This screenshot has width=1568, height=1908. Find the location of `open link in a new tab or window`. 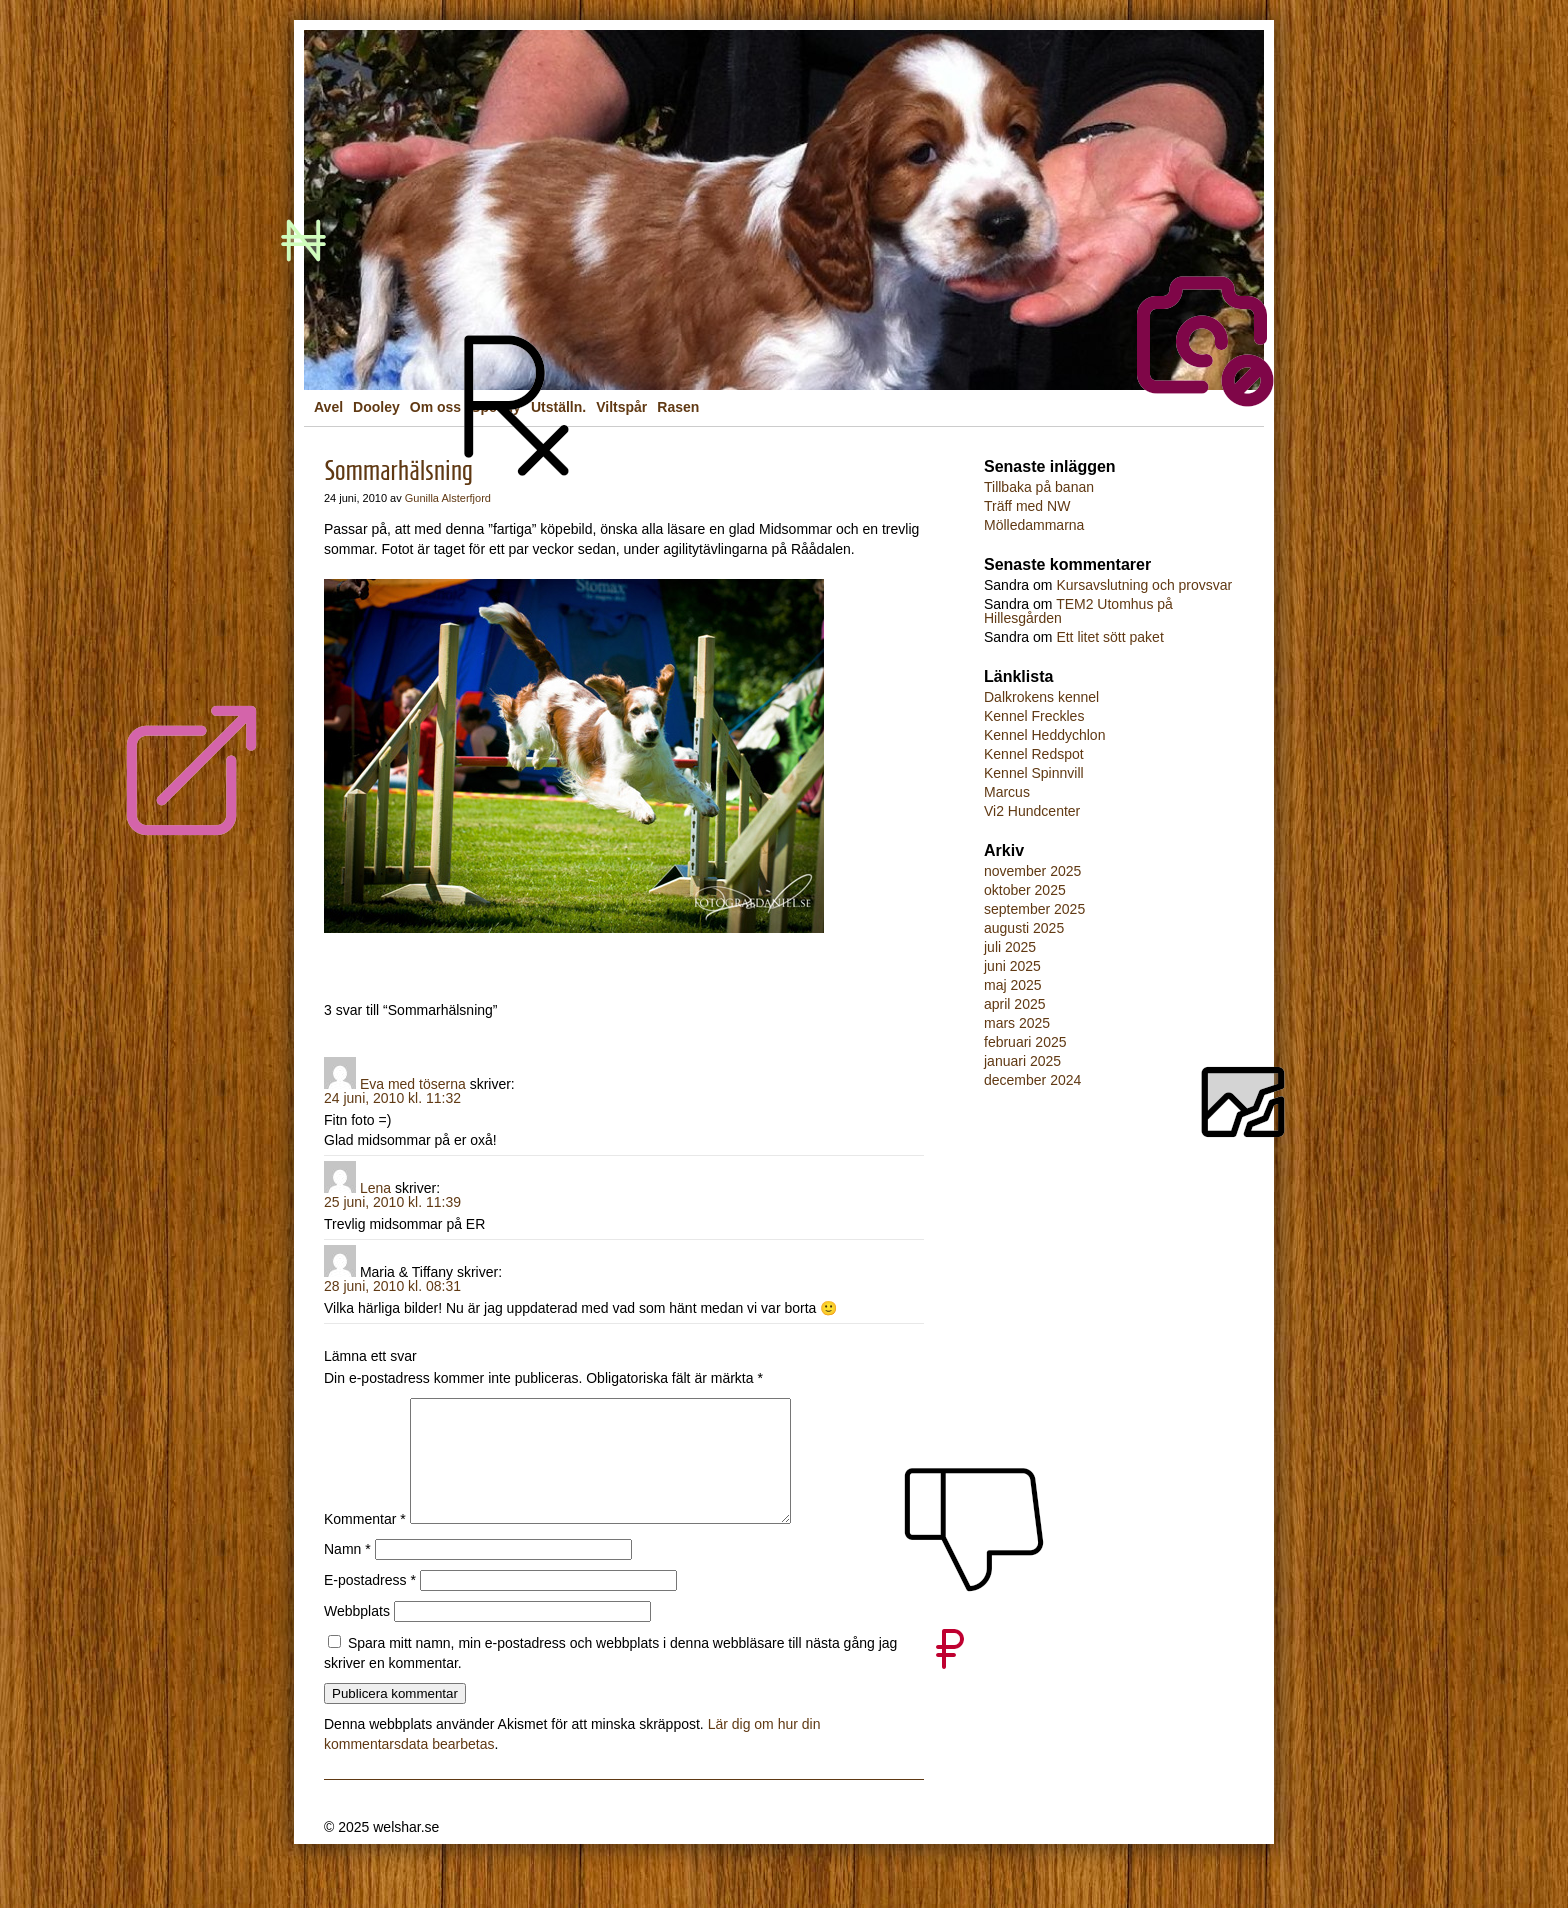

open link in a new tab or window is located at coordinates (191, 770).